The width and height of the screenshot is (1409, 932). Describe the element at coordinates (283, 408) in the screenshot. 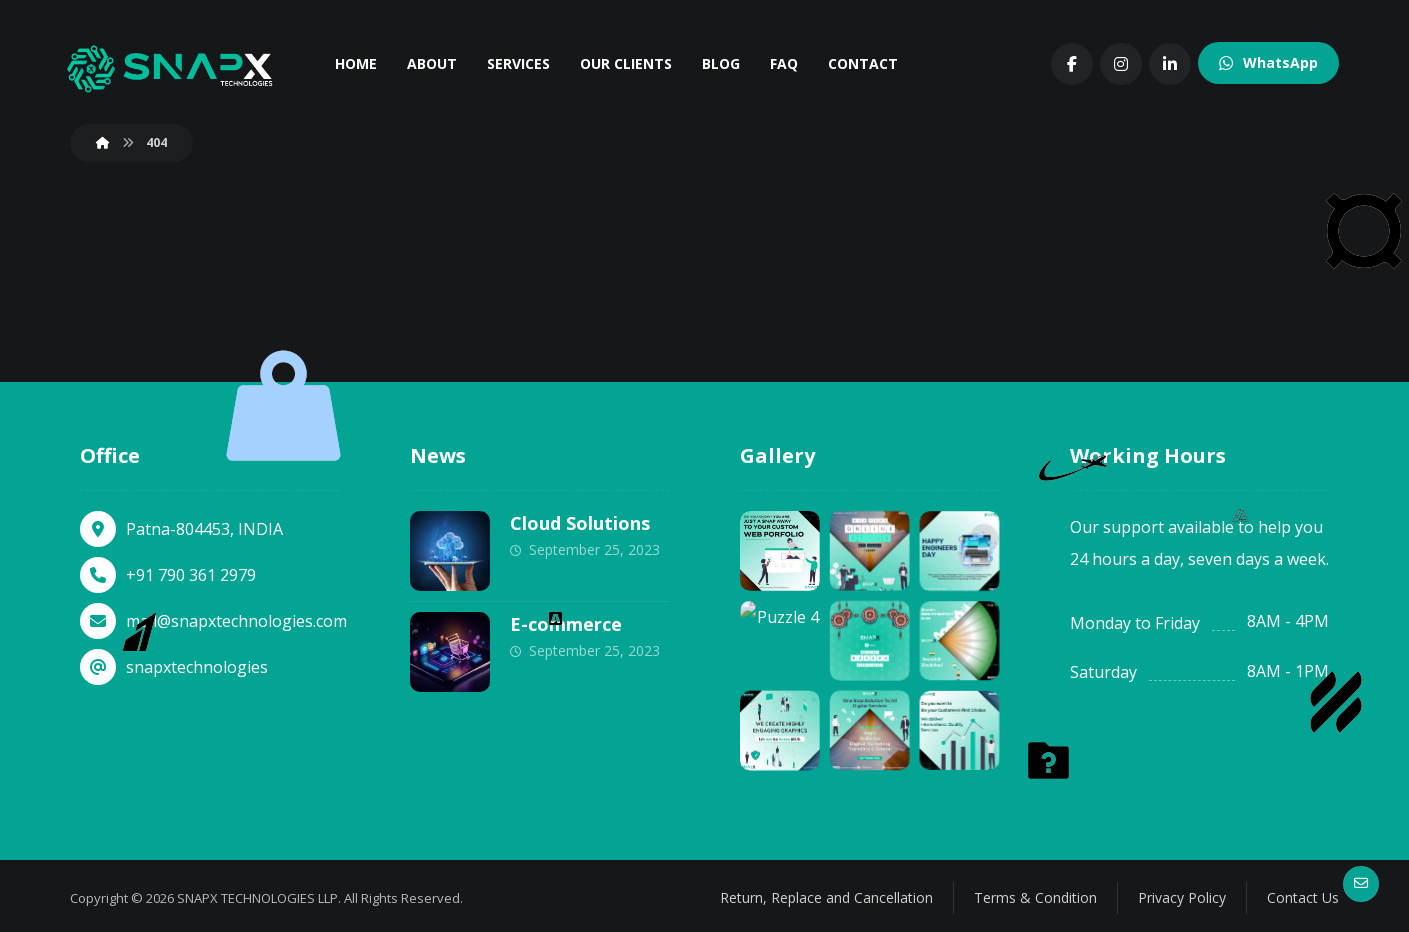

I see `view item weight or mass` at that location.